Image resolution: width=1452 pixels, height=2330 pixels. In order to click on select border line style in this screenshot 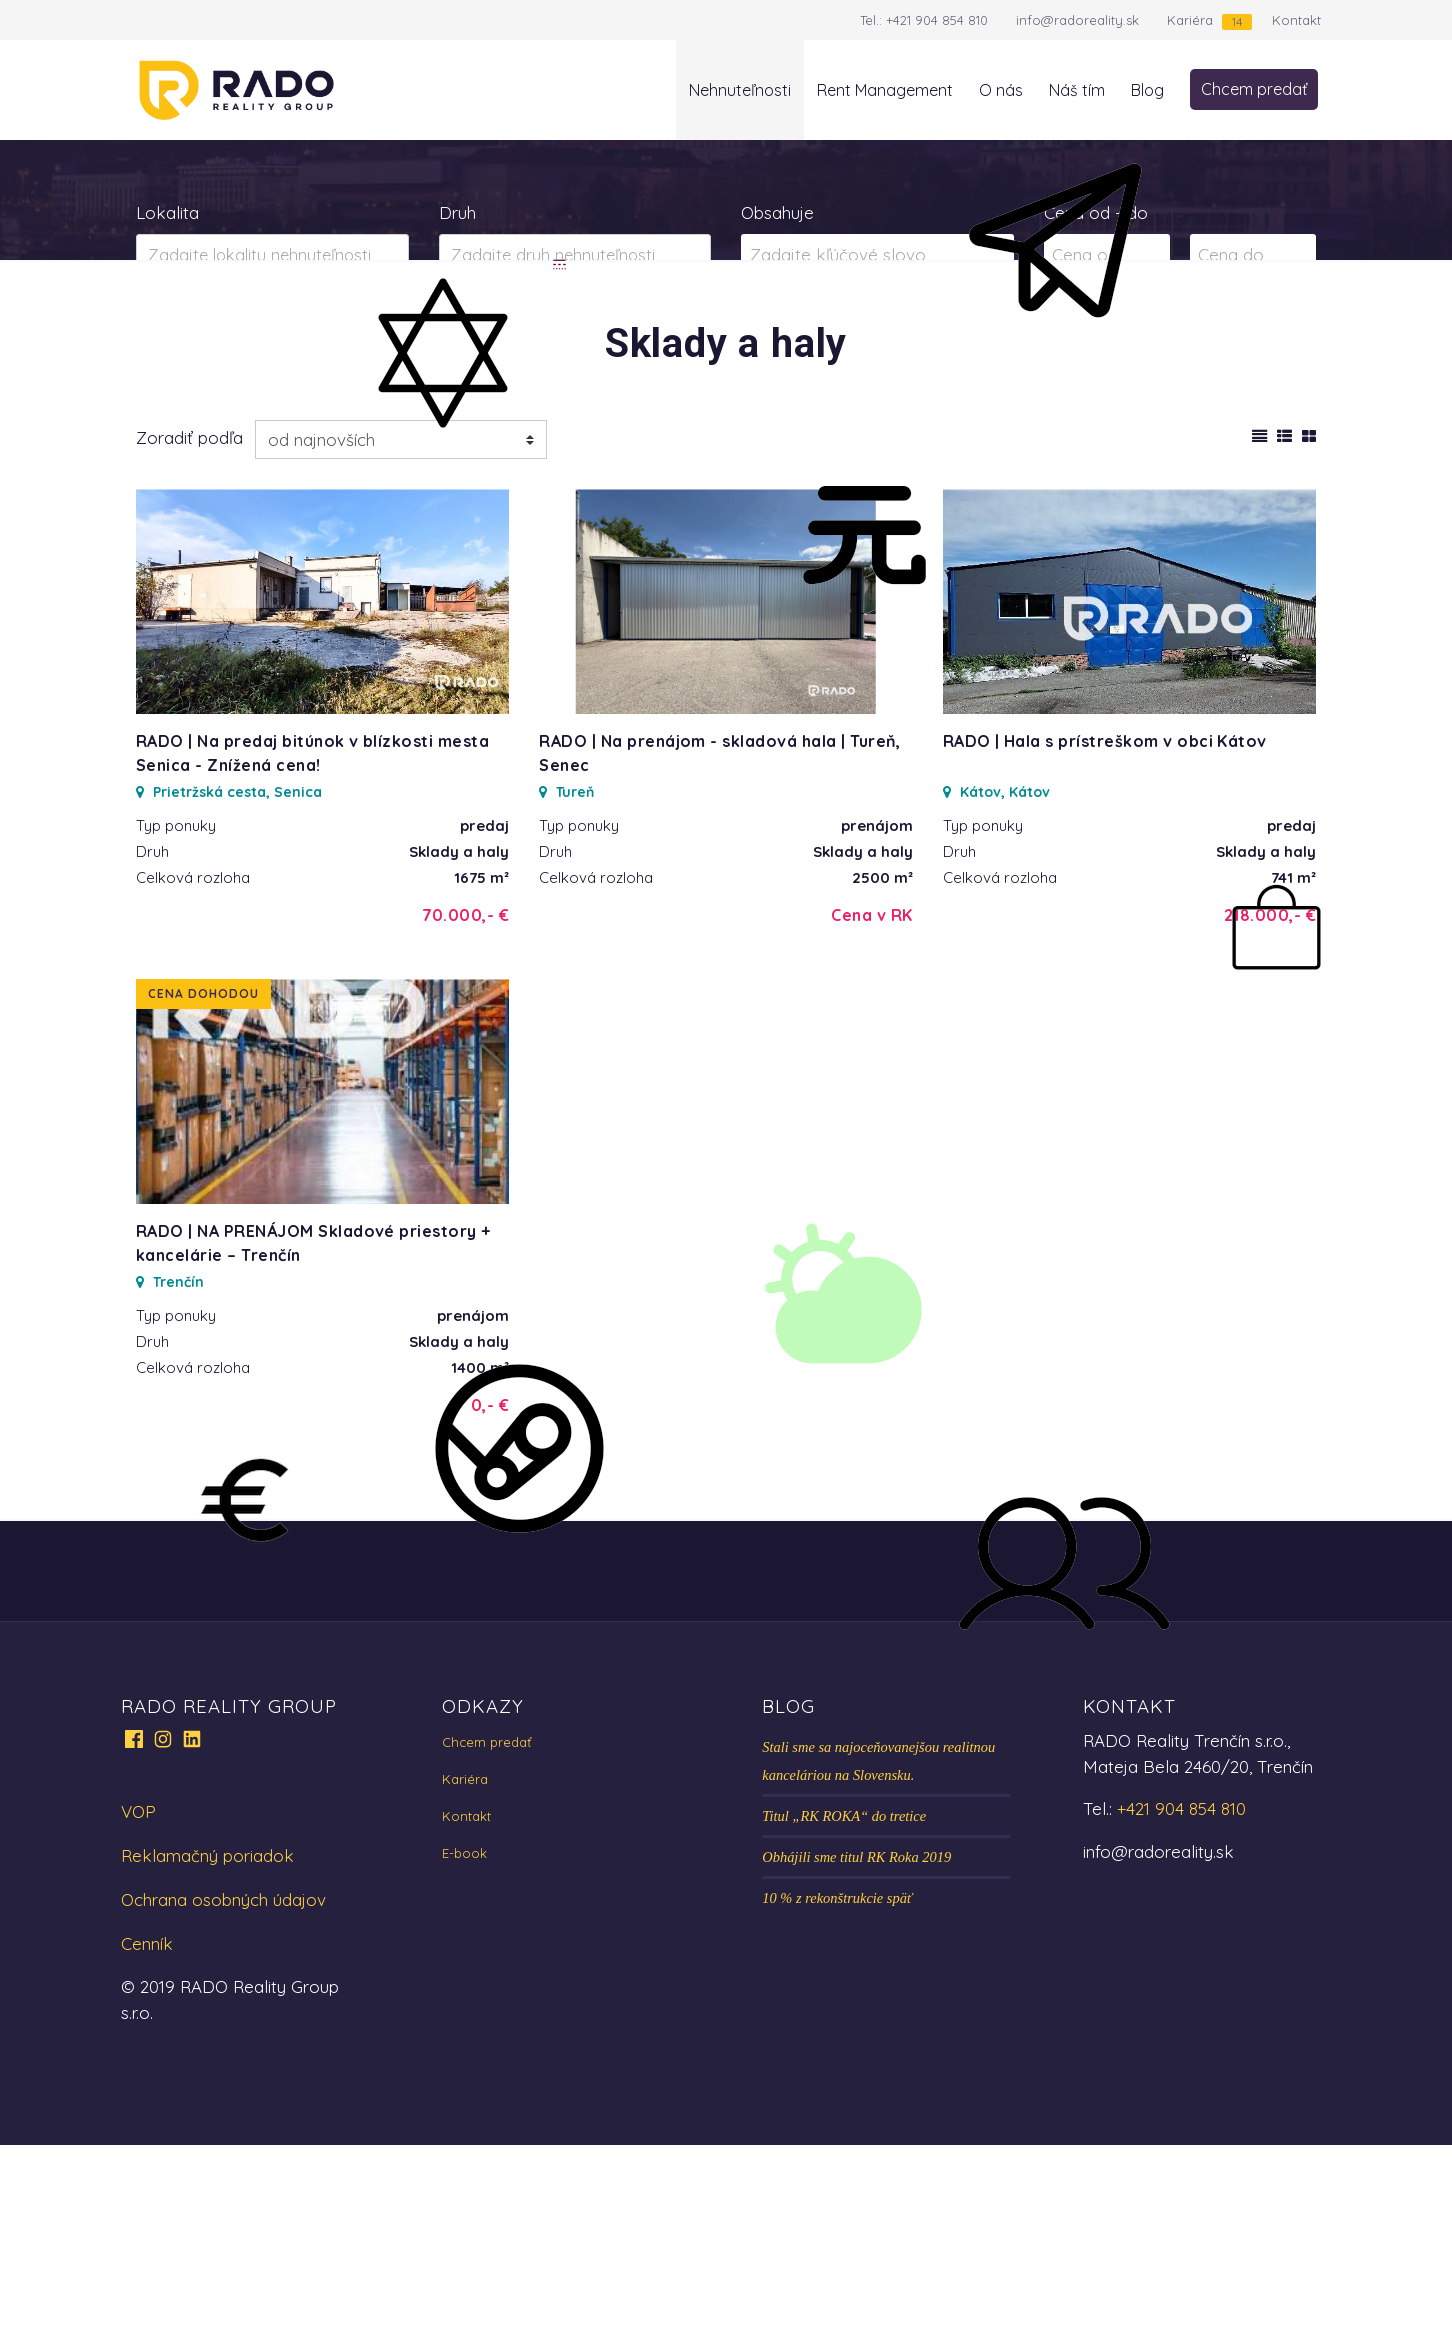, I will do `click(559, 264)`.